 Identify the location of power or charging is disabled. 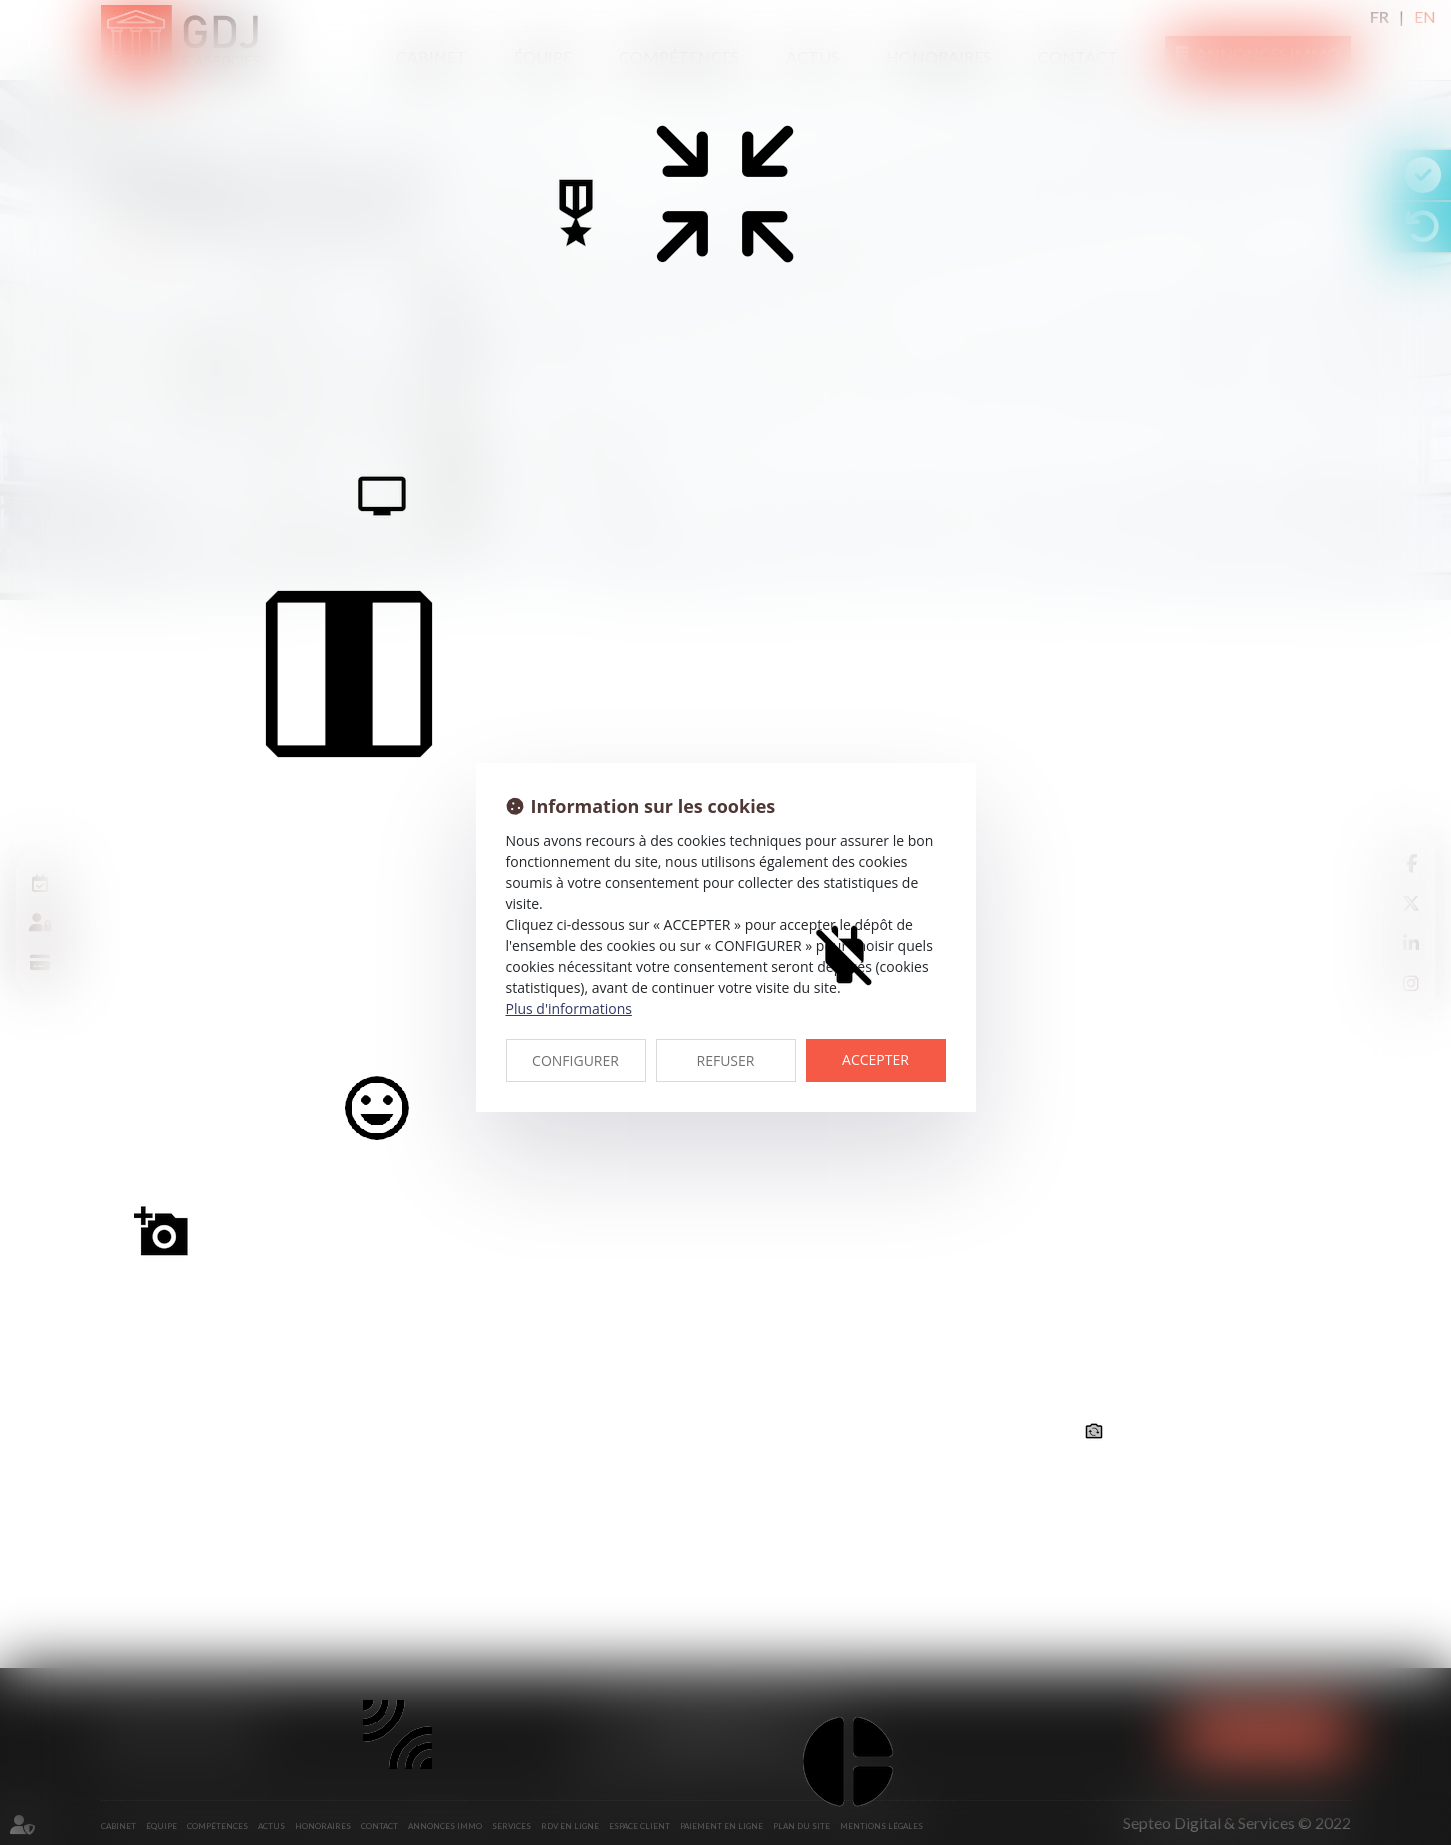
(844, 954).